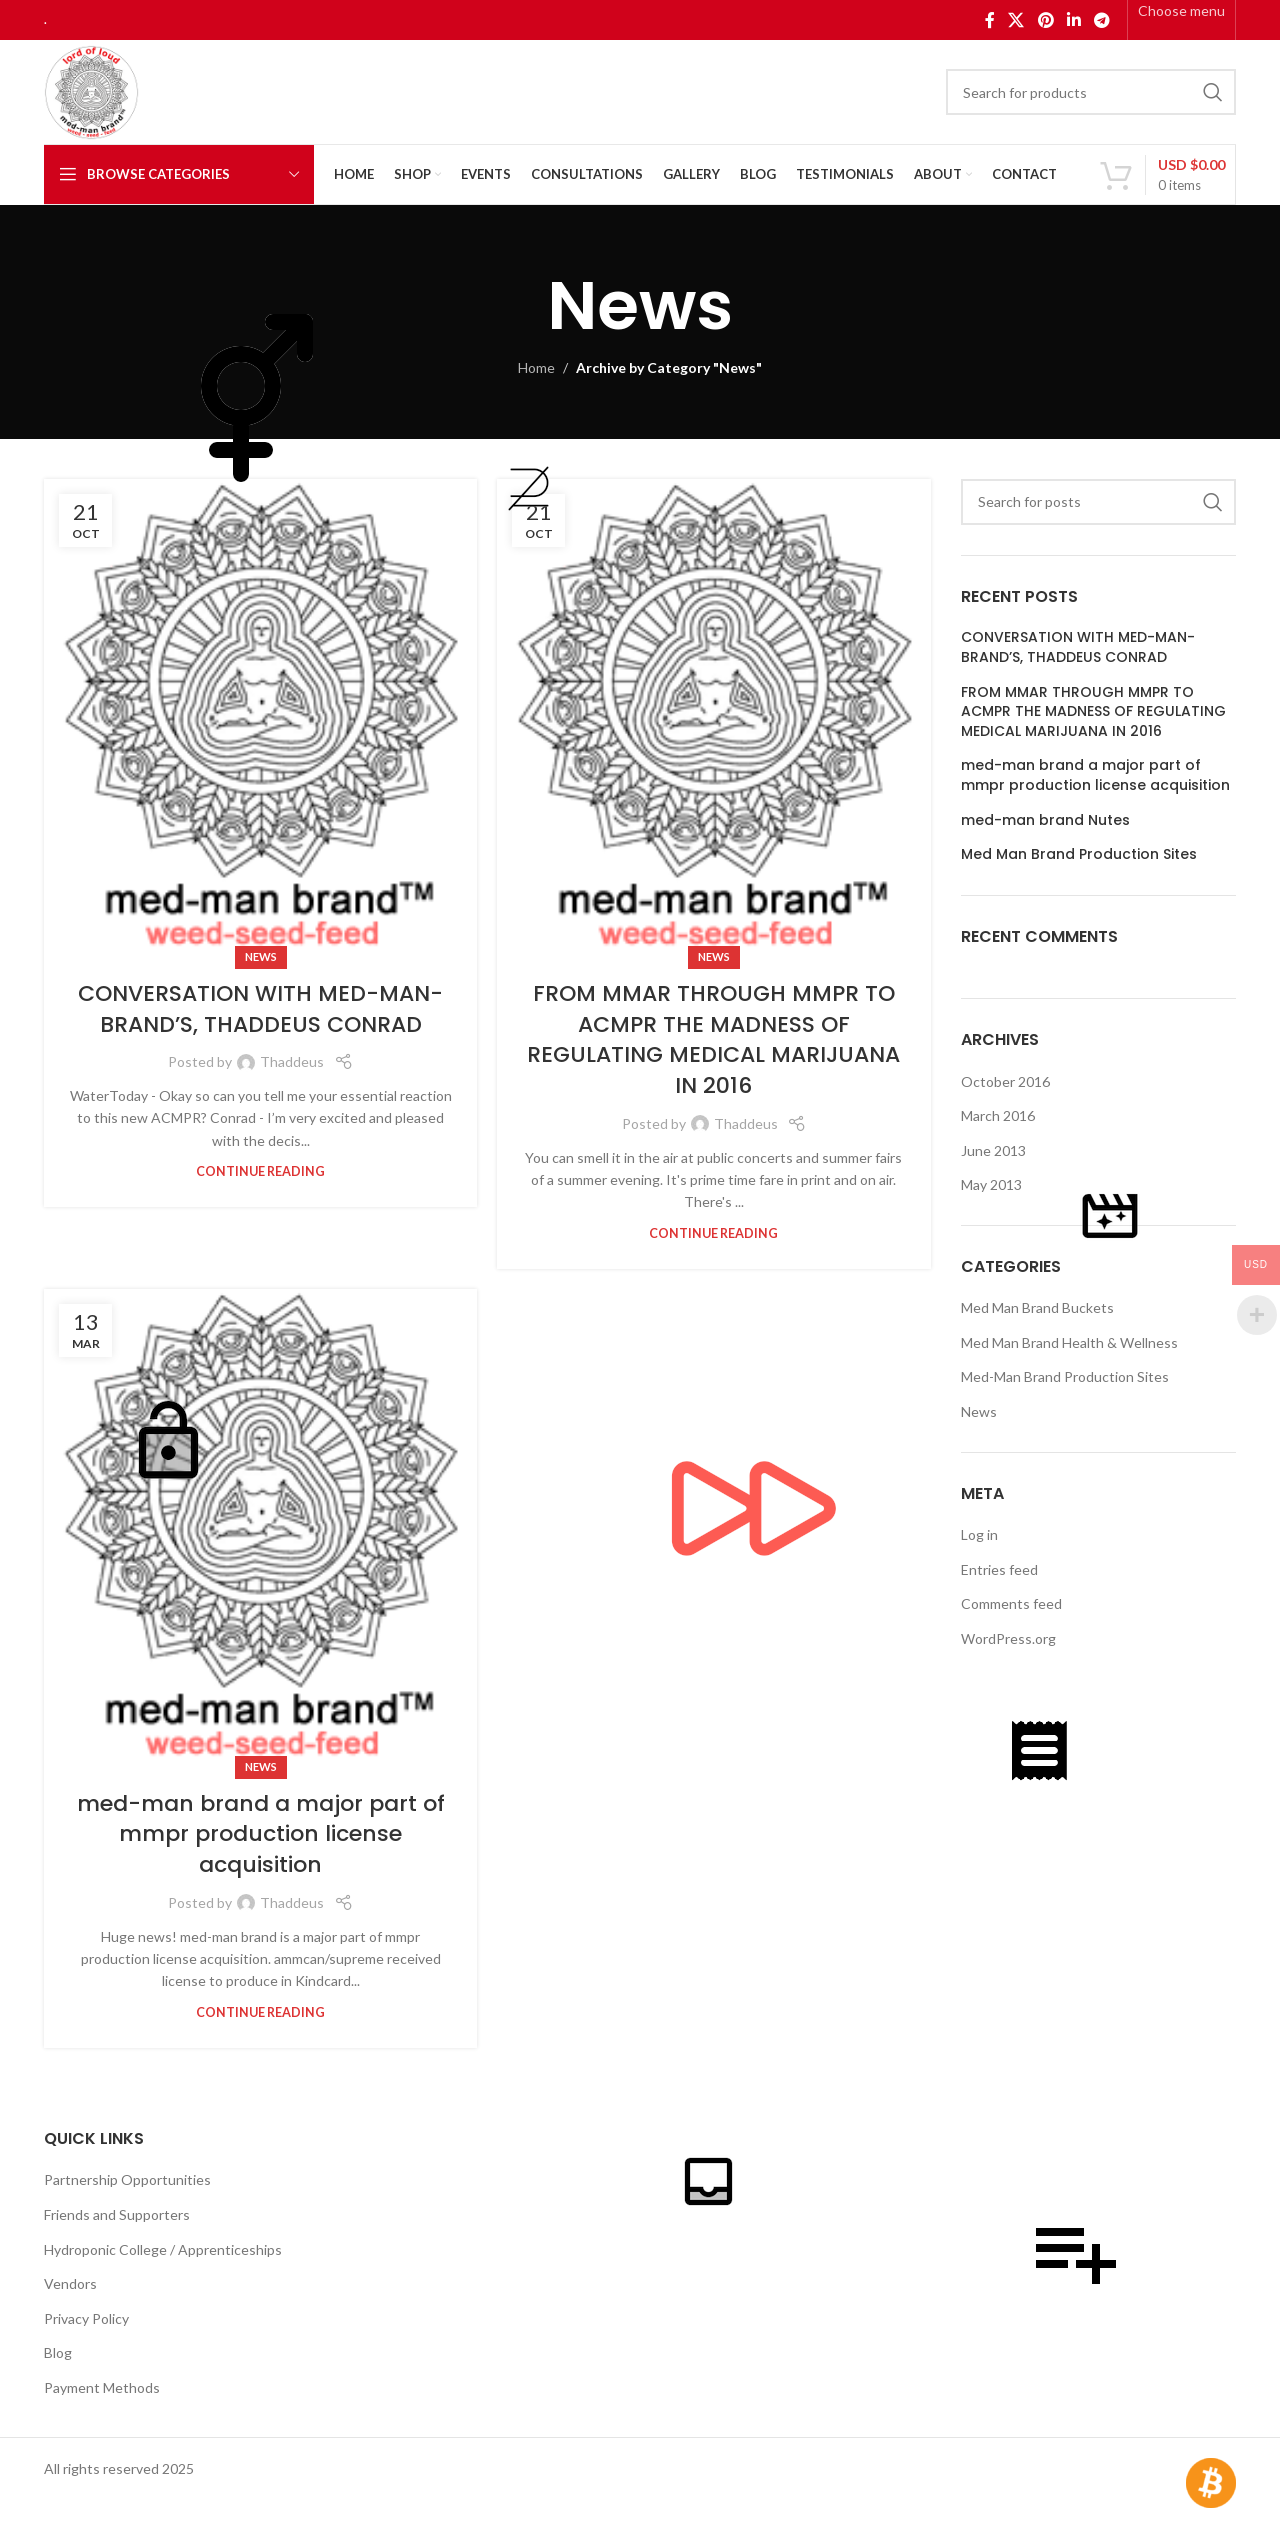 The width and height of the screenshot is (1280, 2528). What do you see at coordinates (168, 1441) in the screenshot?
I see `unlock or unsecure an item` at bounding box center [168, 1441].